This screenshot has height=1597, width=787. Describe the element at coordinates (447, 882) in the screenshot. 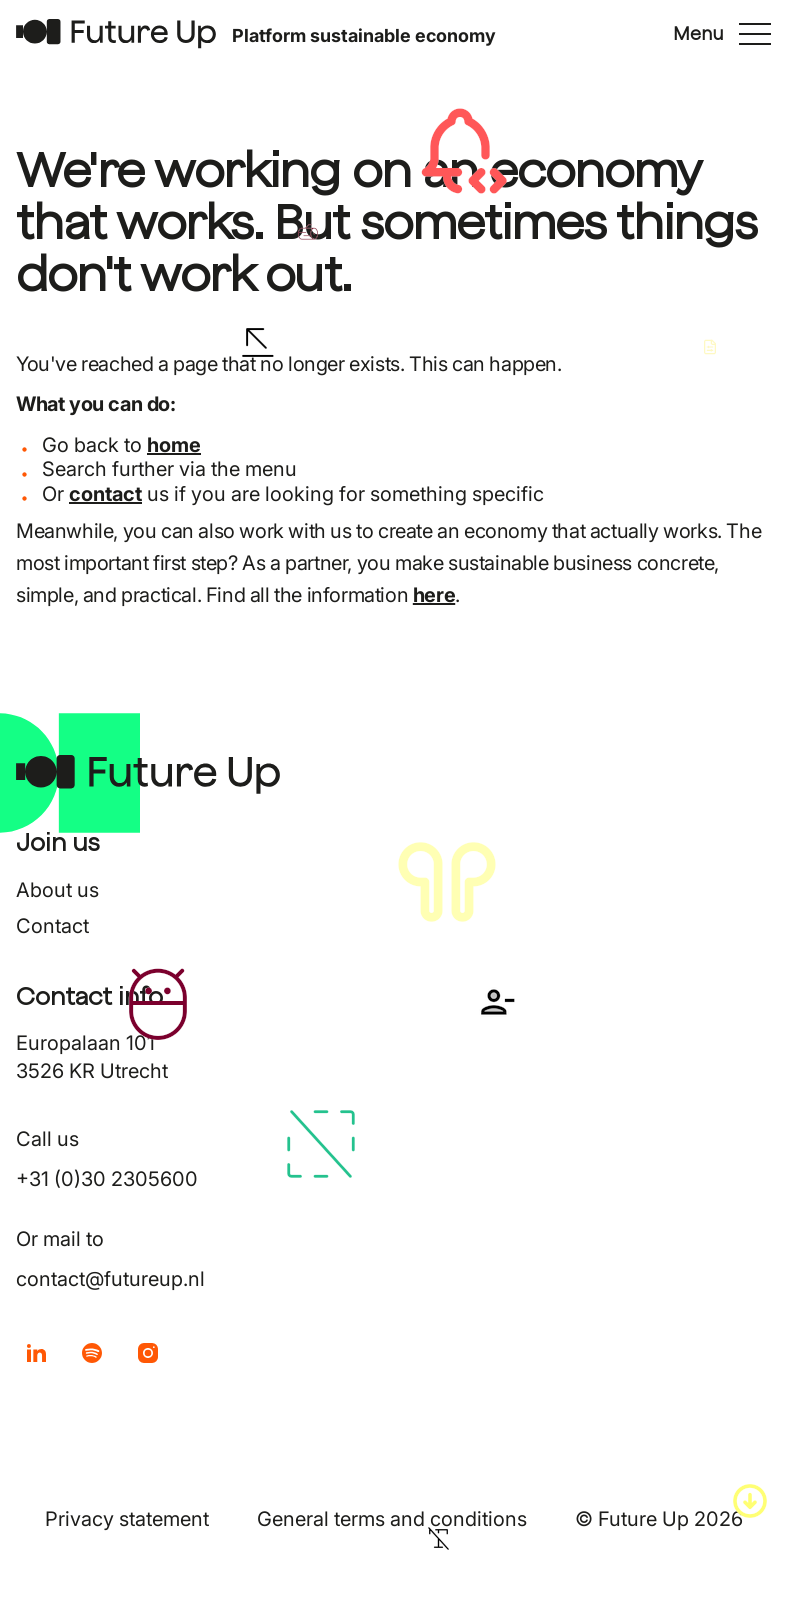

I see `connect to airpods or wireless earbuds` at that location.